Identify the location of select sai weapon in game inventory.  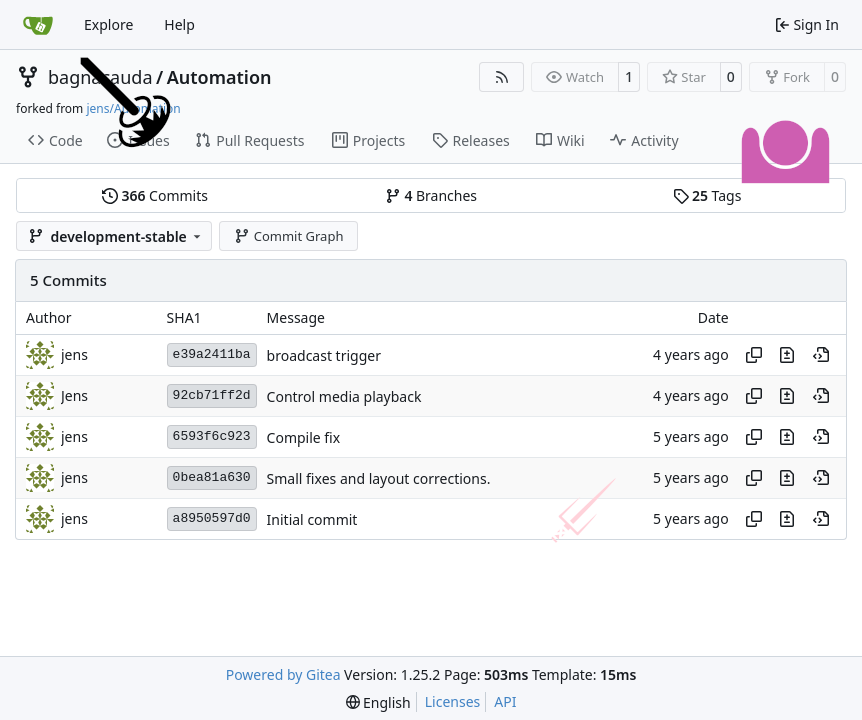
(583, 510).